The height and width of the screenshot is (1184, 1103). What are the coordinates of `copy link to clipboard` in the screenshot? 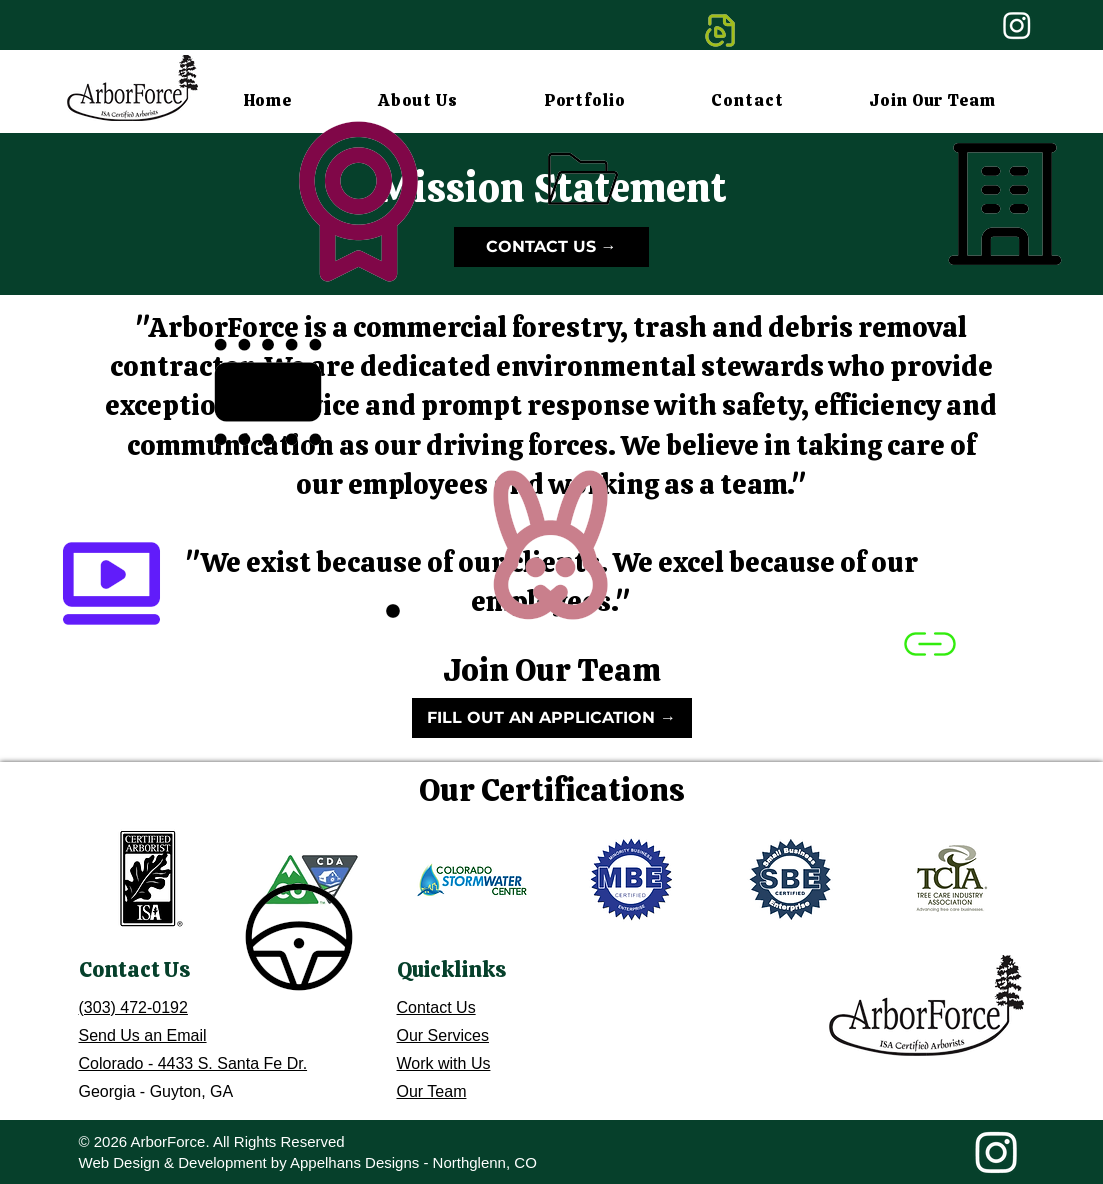 It's located at (930, 644).